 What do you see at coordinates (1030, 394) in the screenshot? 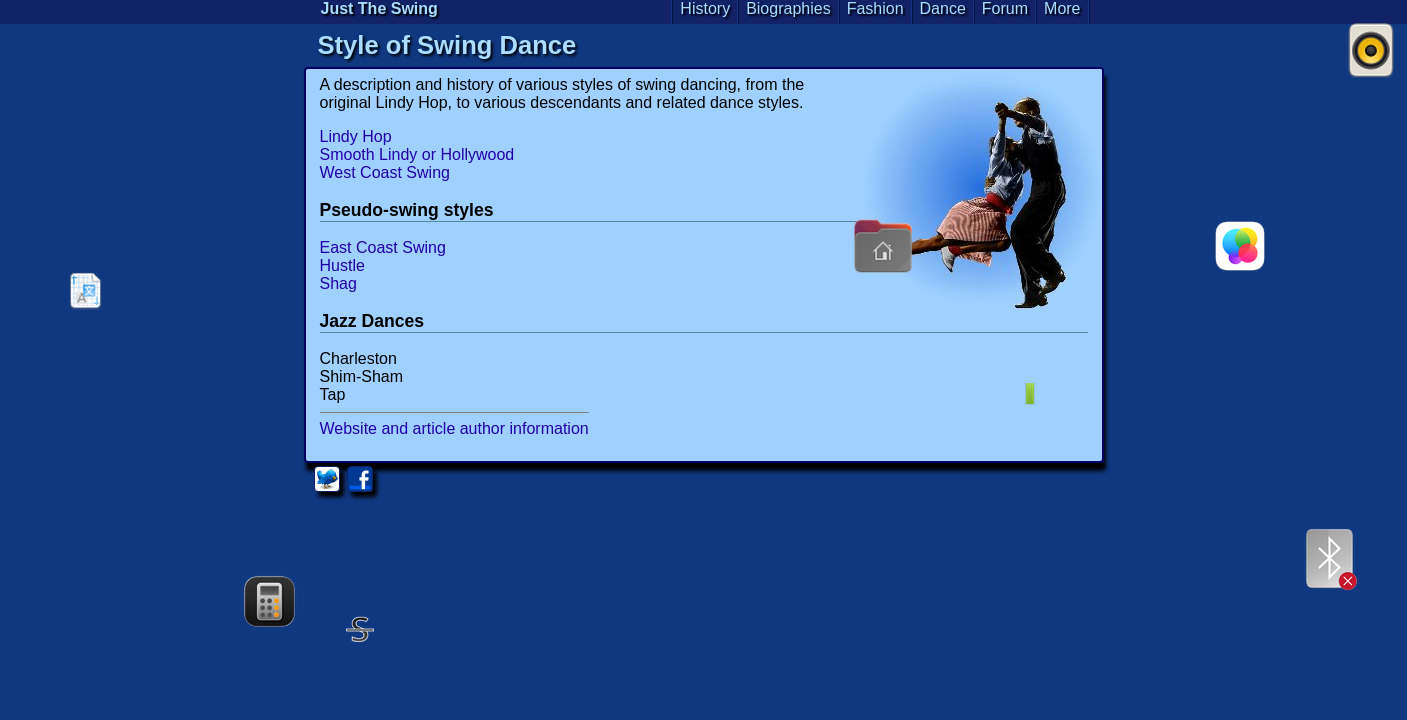
I see `iPod nano device connected` at bounding box center [1030, 394].